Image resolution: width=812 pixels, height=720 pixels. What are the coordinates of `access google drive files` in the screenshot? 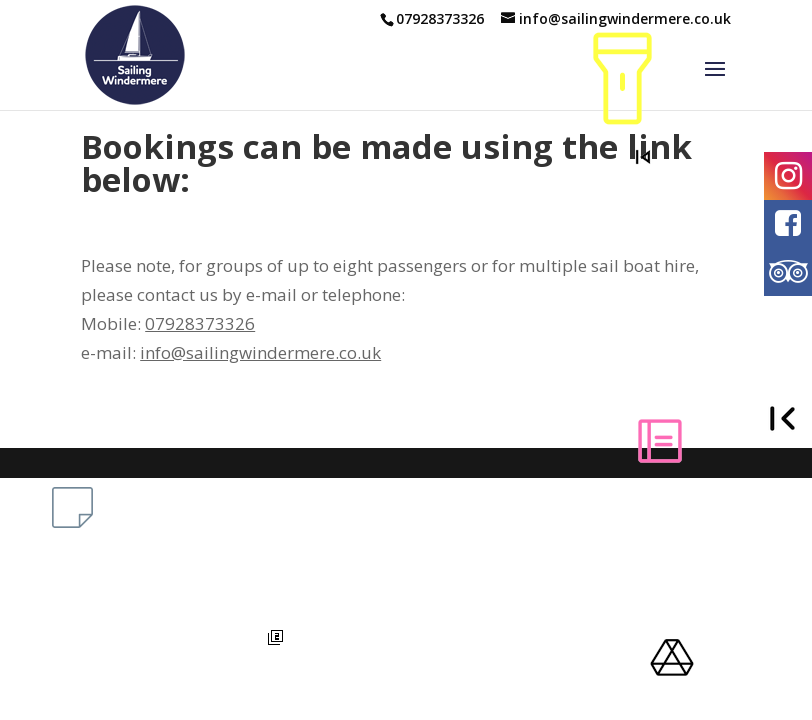 It's located at (672, 659).